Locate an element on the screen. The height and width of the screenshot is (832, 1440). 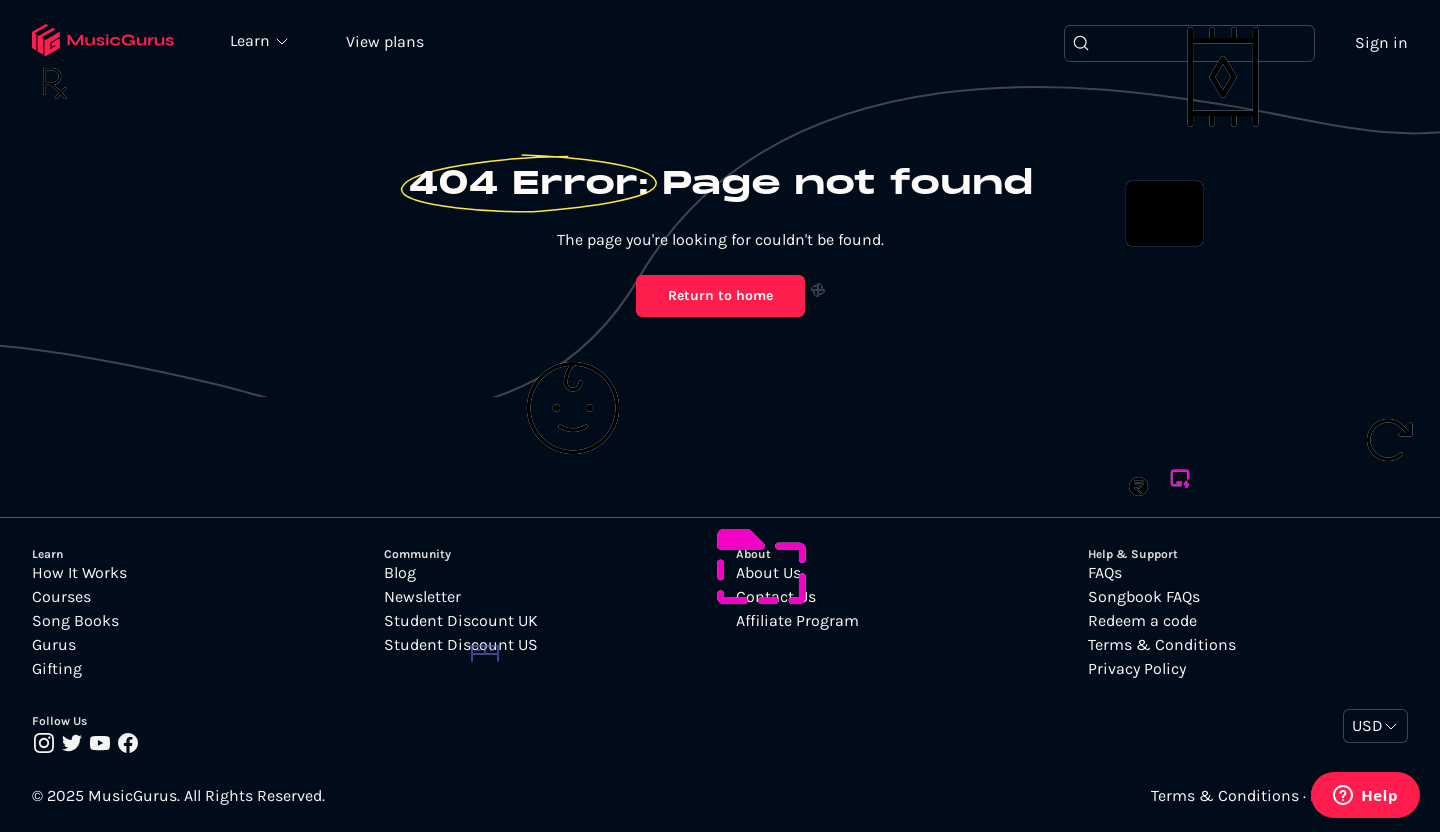
refresh or reload content is located at coordinates (1388, 440).